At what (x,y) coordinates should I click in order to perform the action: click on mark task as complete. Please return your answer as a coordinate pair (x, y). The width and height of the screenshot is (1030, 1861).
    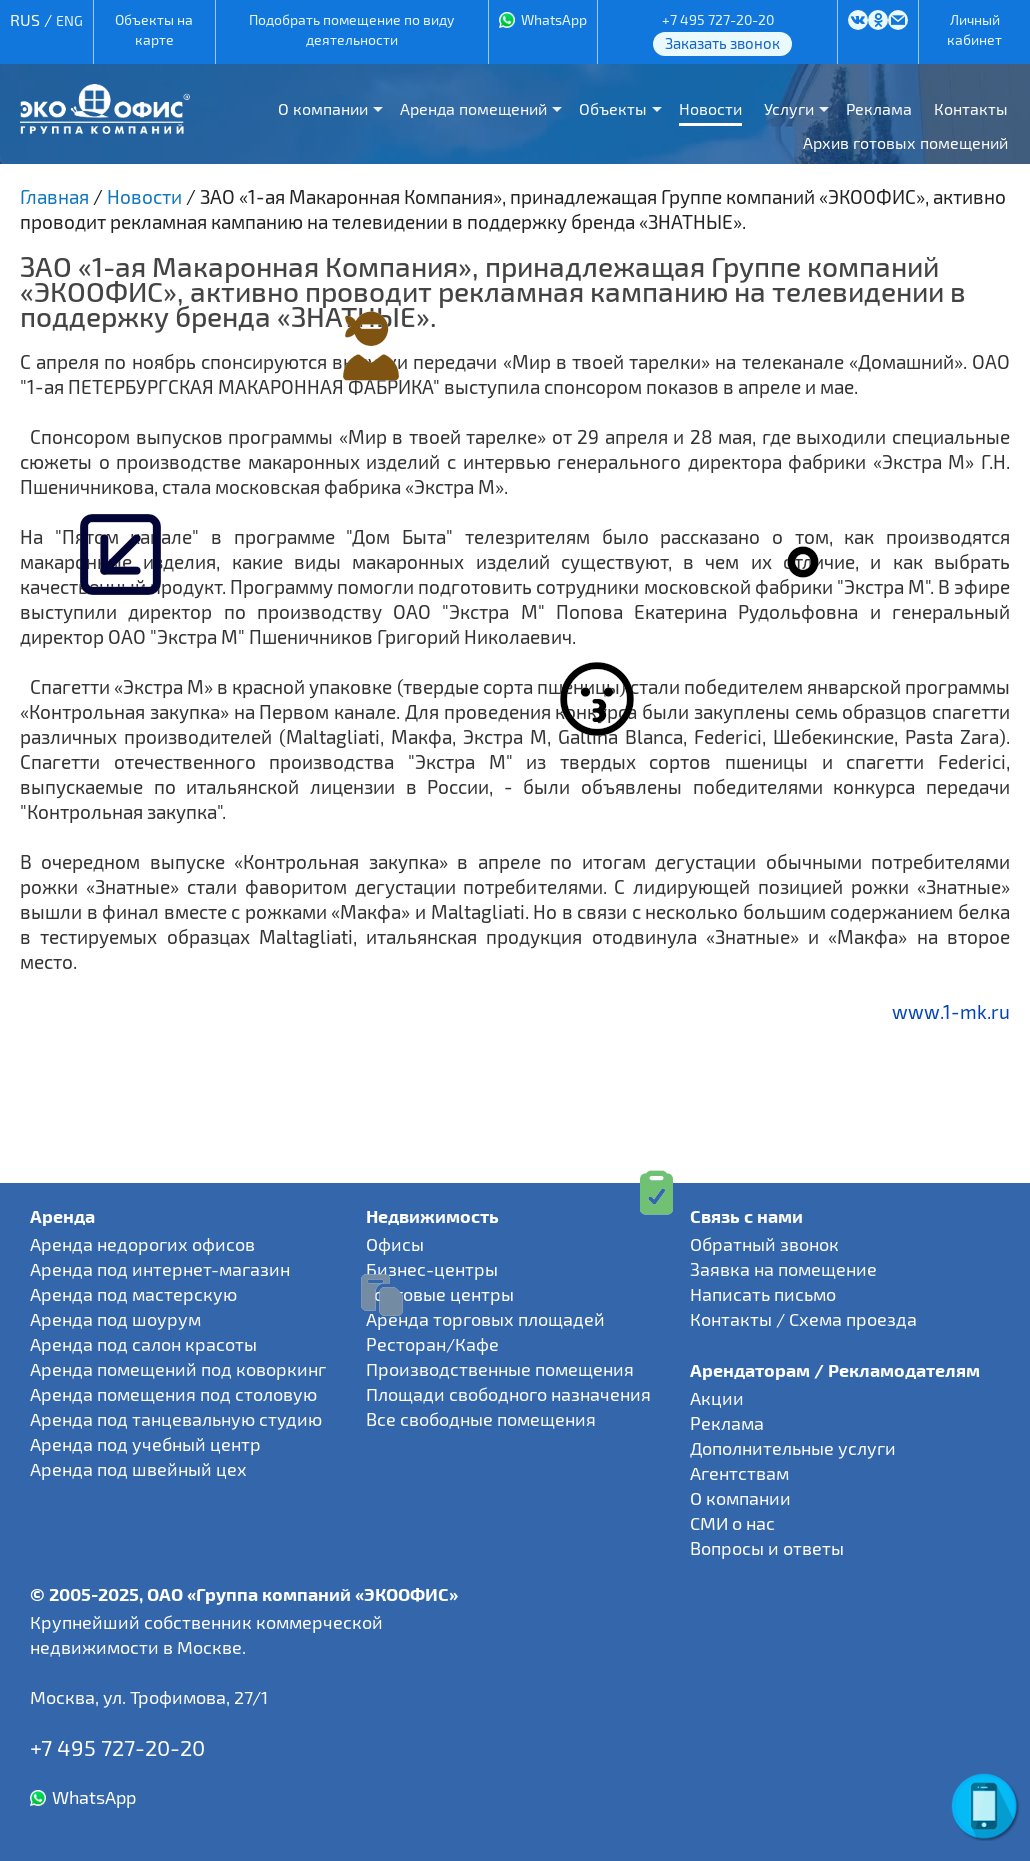
    Looking at the image, I should click on (656, 1192).